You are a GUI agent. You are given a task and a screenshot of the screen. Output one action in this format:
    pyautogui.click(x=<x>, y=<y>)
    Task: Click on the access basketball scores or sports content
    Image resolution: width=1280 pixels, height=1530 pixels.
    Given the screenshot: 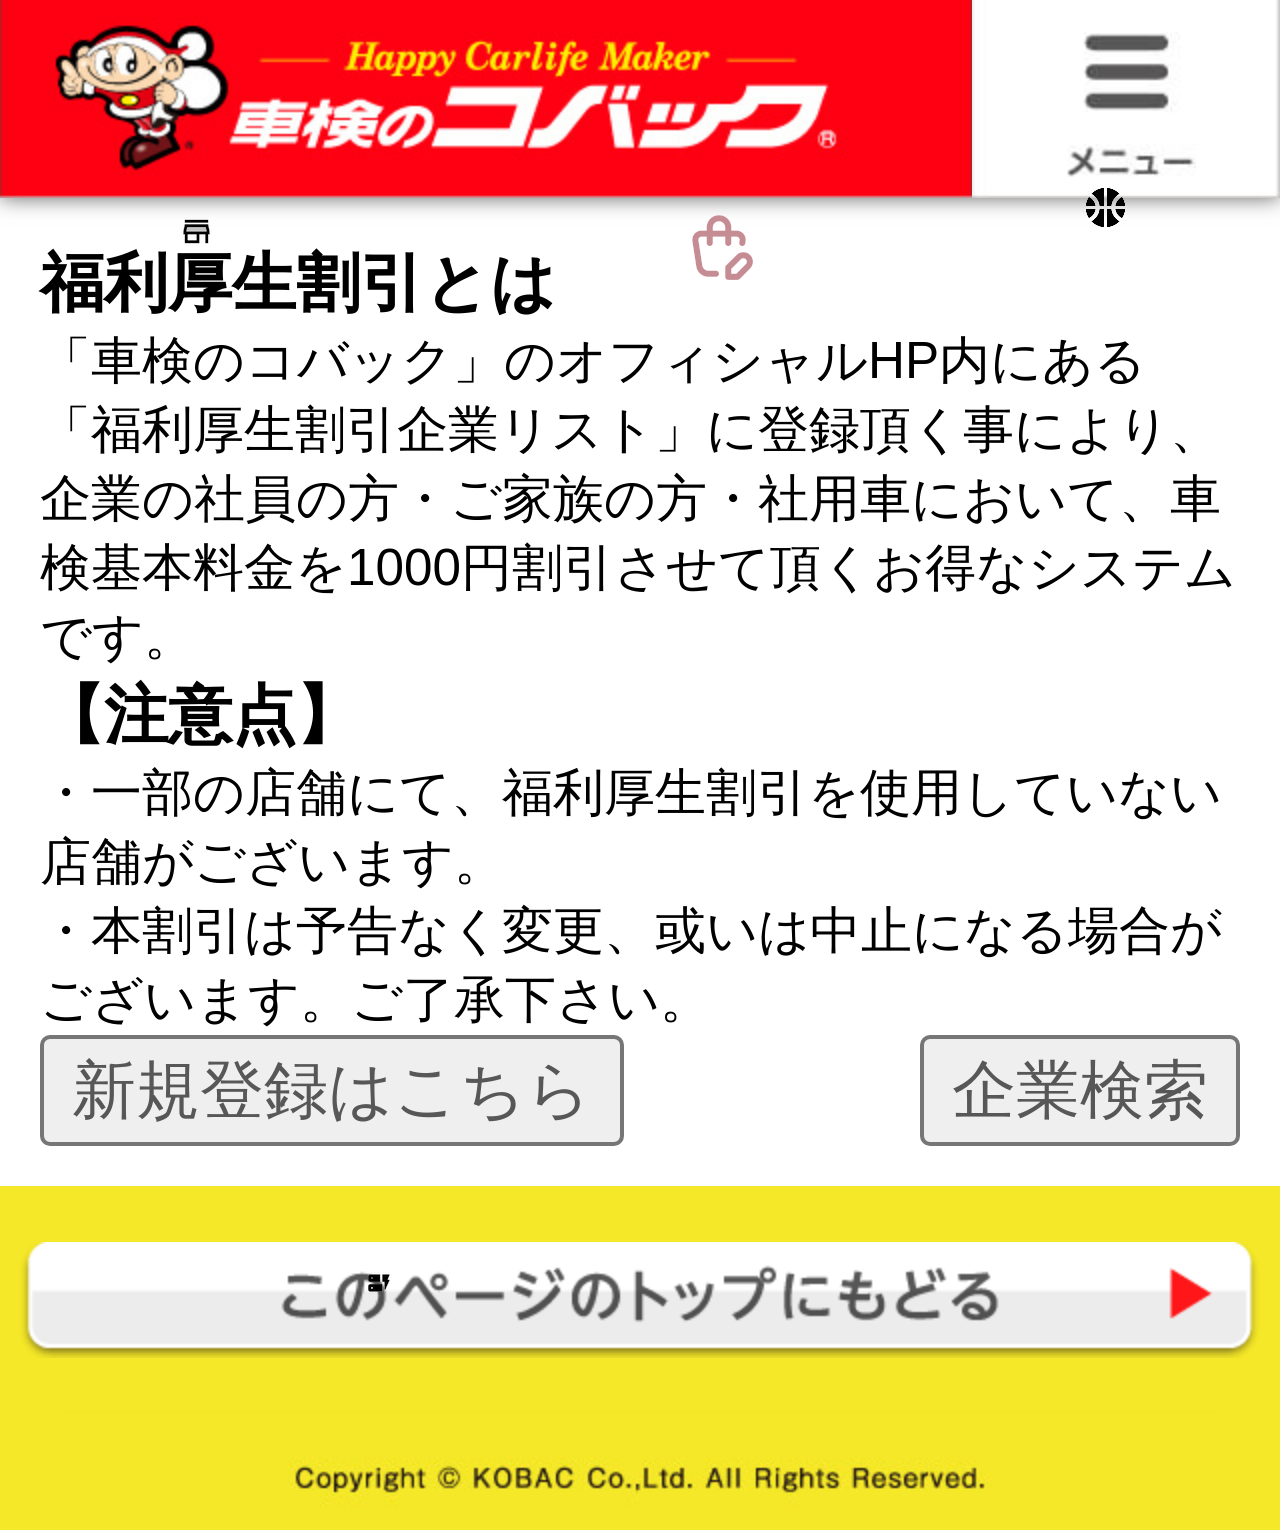 What is the action you would take?
    pyautogui.click(x=1105, y=207)
    